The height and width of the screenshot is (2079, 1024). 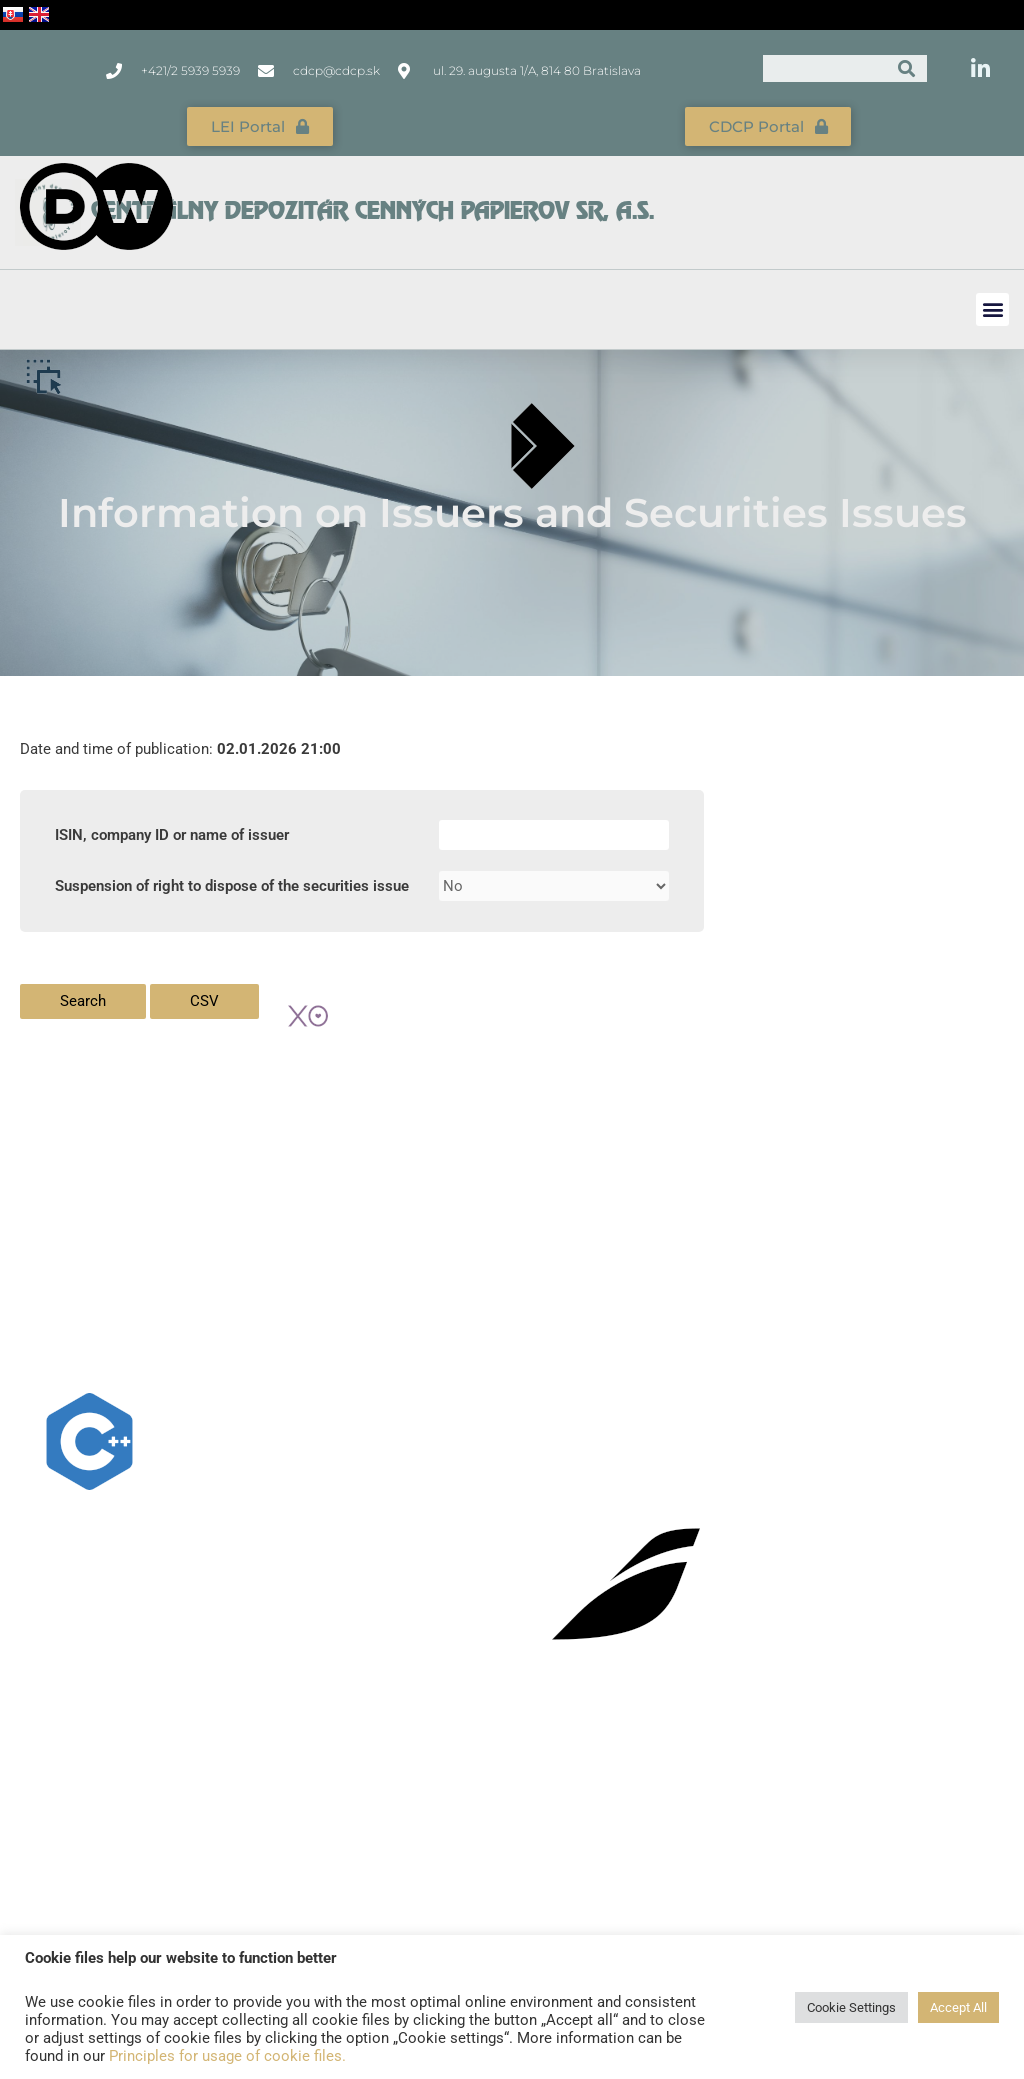 I want to click on open the Deutsche Welle news app, so click(x=96, y=206).